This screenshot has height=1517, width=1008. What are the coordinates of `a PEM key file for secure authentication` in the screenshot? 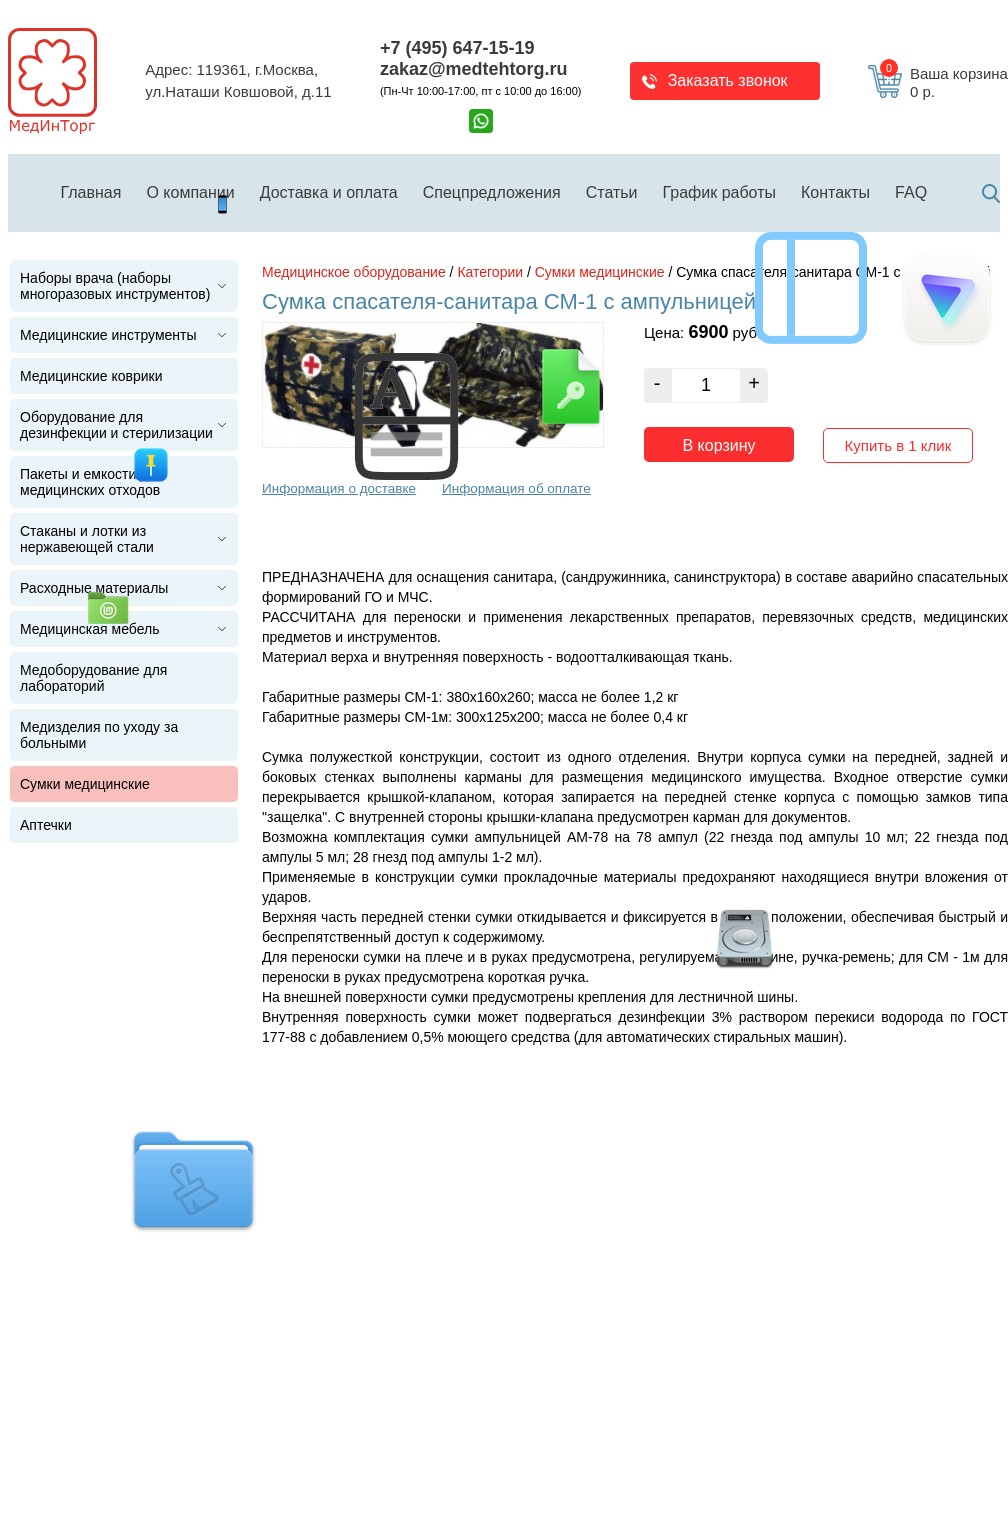 It's located at (571, 388).